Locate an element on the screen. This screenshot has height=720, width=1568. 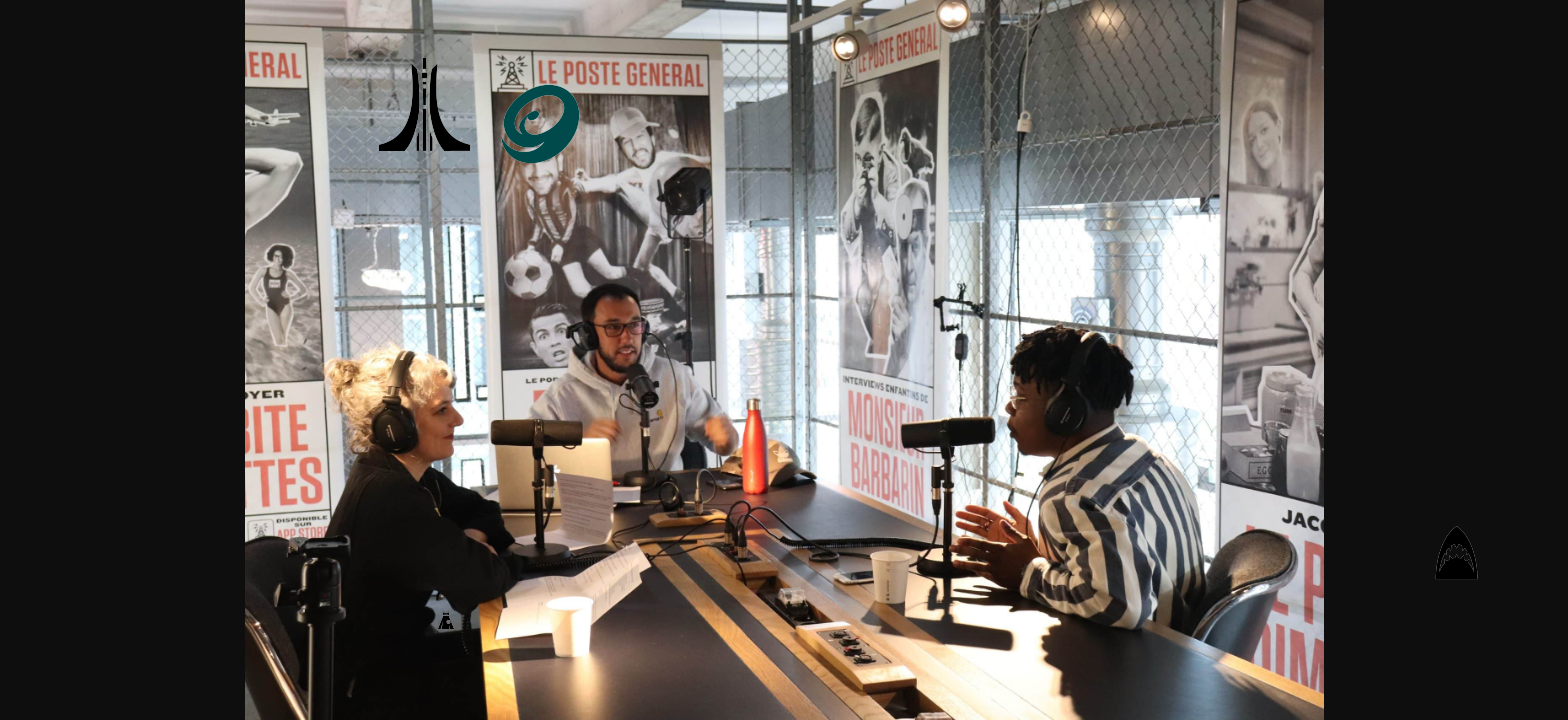
view memorial or monument location is located at coordinates (424, 104).